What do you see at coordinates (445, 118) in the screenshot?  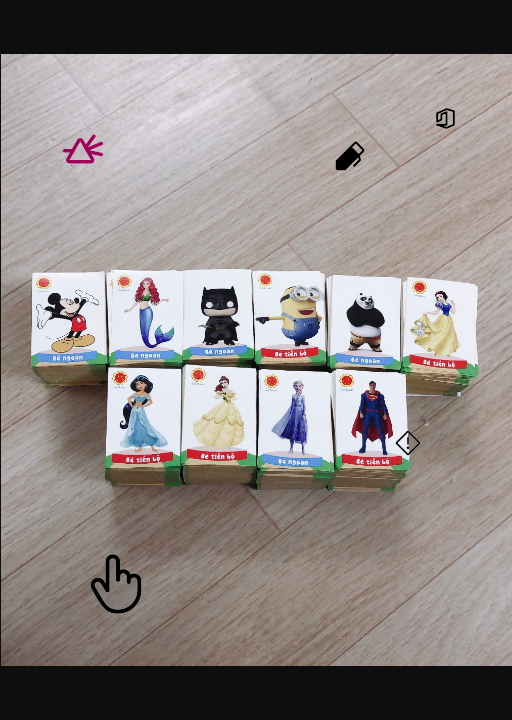 I see `open Microsoft Office suite` at bounding box center [445, 118].